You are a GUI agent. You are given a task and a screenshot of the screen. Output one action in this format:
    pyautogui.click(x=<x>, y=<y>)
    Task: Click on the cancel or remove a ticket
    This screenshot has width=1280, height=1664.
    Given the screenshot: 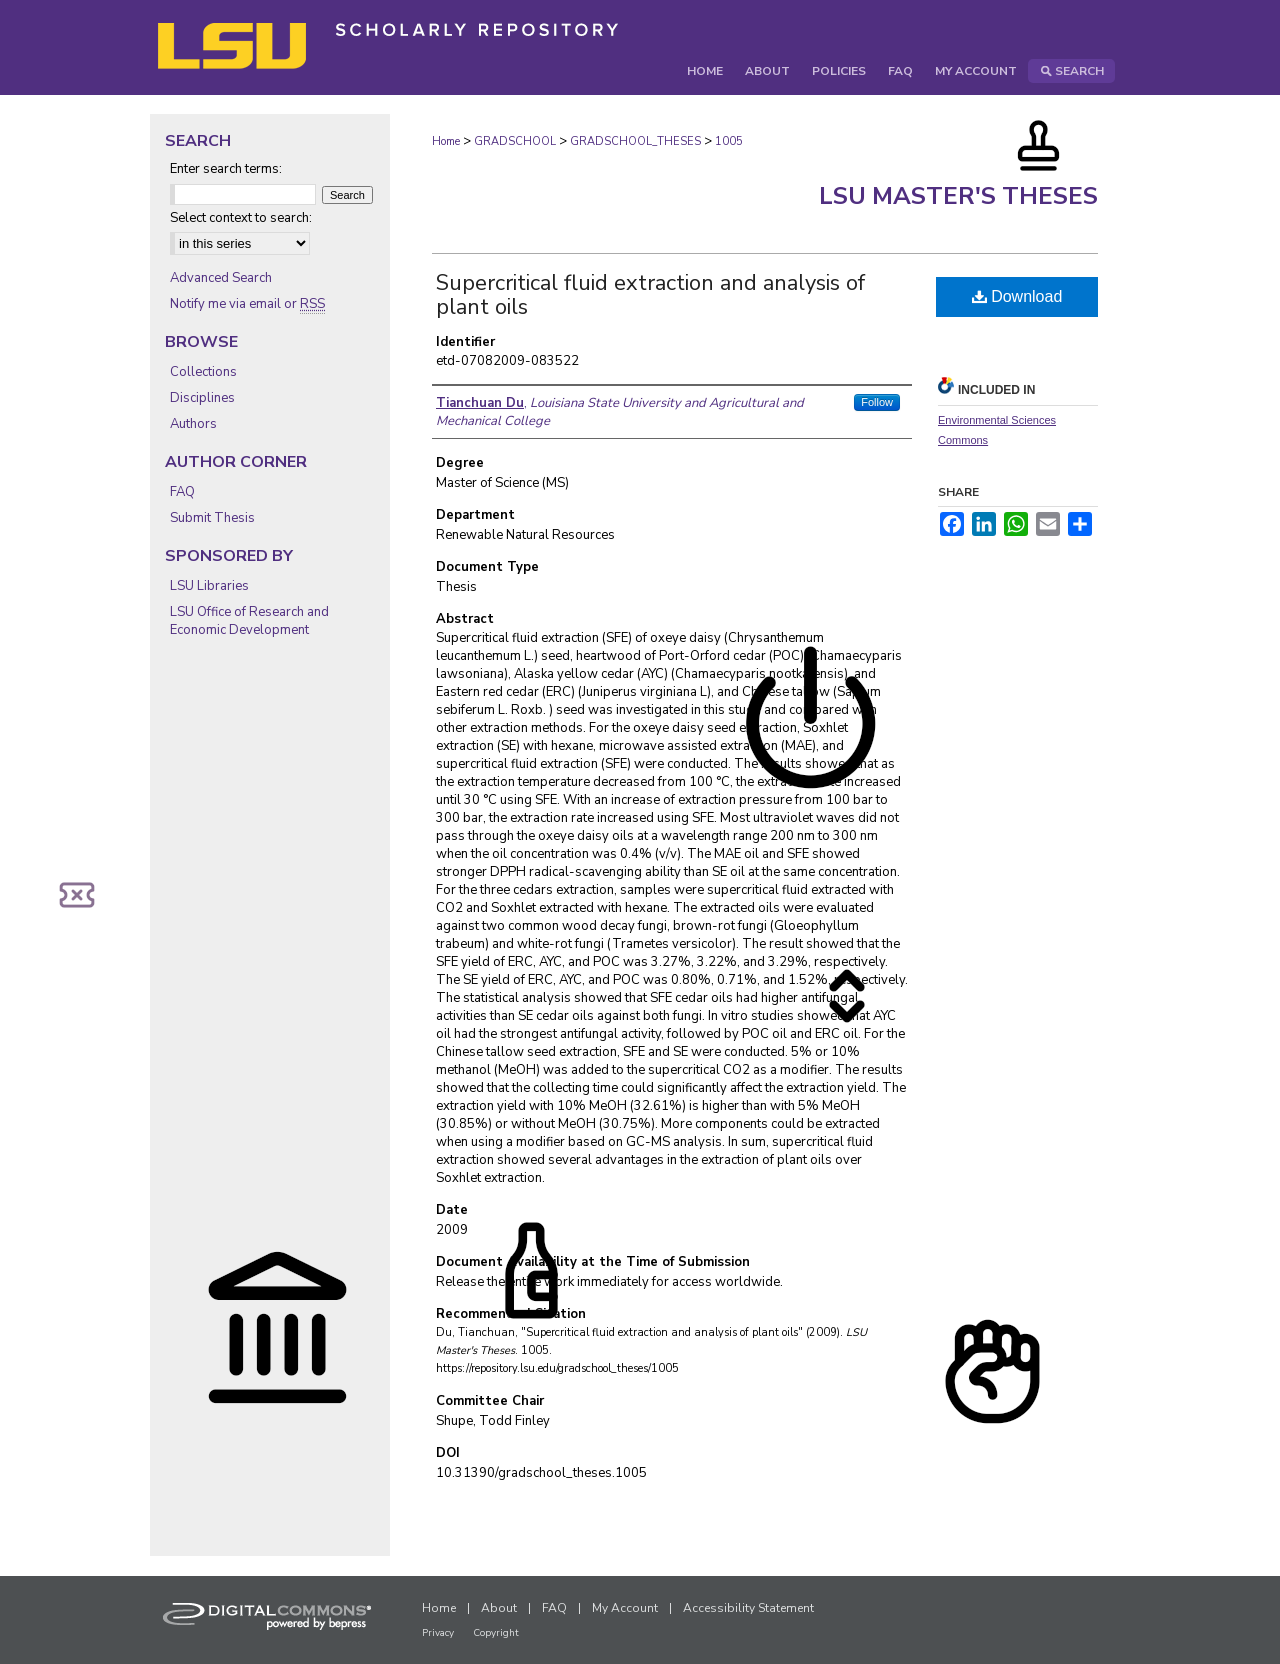 What is the action you would take?
    pyautogui.click(x=77, y=895)
    